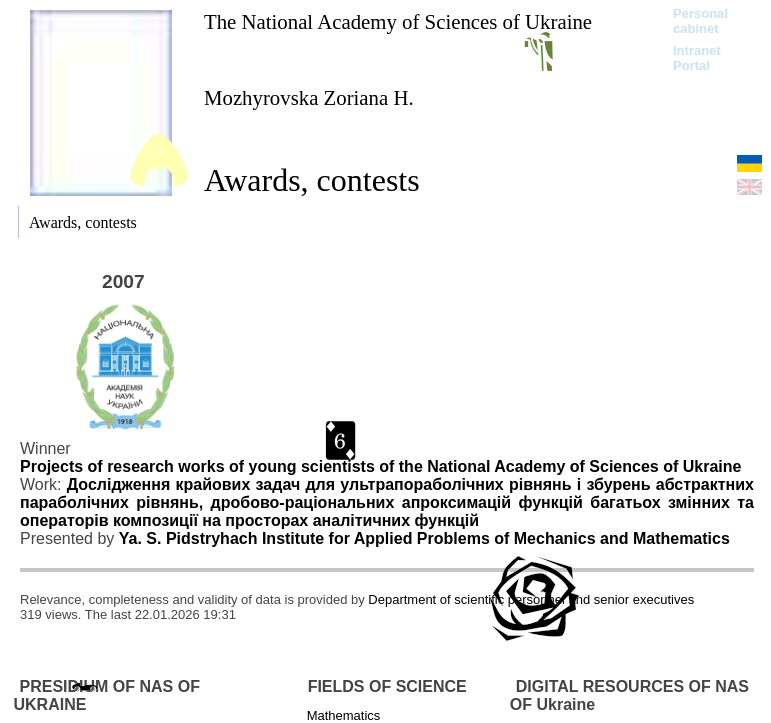 The height and width of the screenshot is (723, 771). What do you see at coordinates (340, 440) in the screenshot?
I see `six of diamonds playing card` at bounding box center [340, 440].